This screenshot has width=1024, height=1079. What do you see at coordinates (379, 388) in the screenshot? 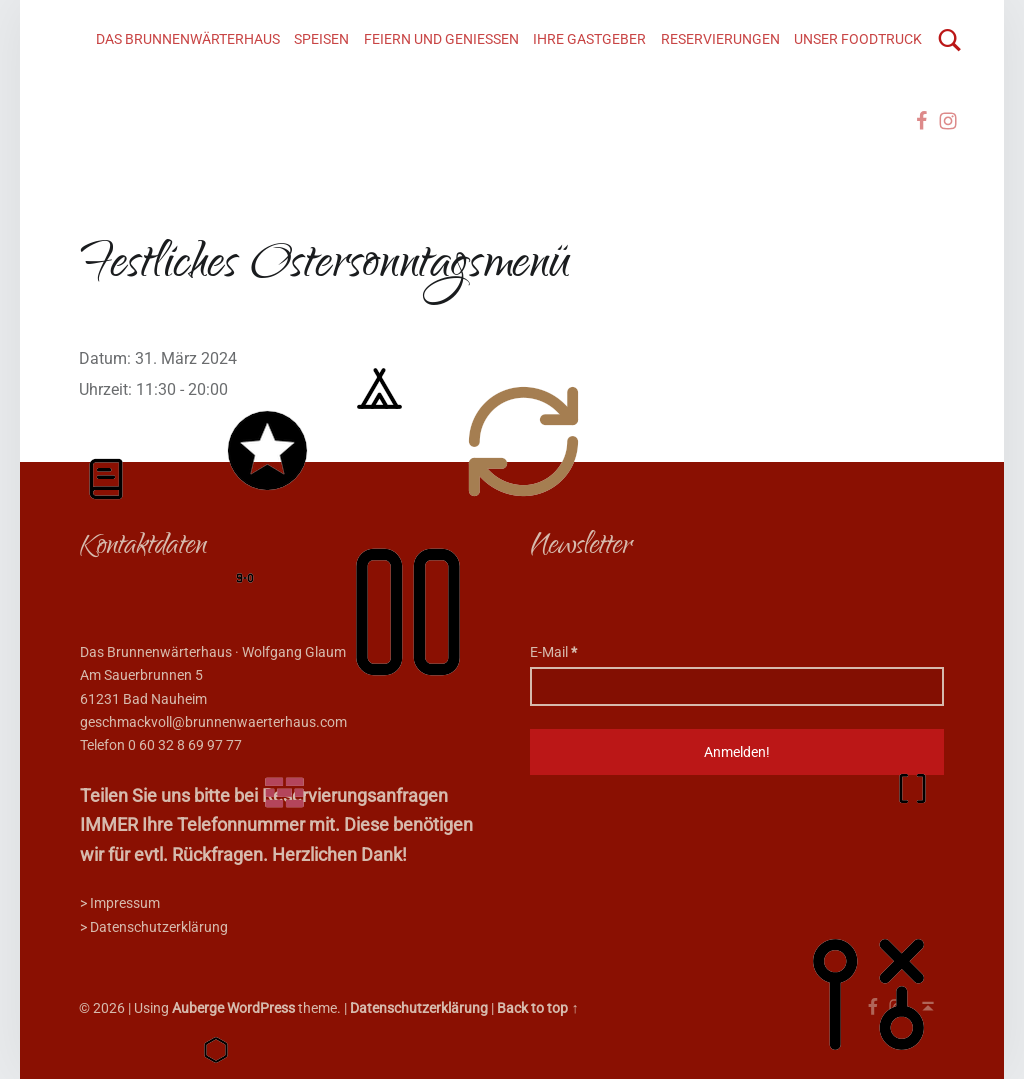
I see `view camping or outdoor locations` at bounding box center [379, 388].